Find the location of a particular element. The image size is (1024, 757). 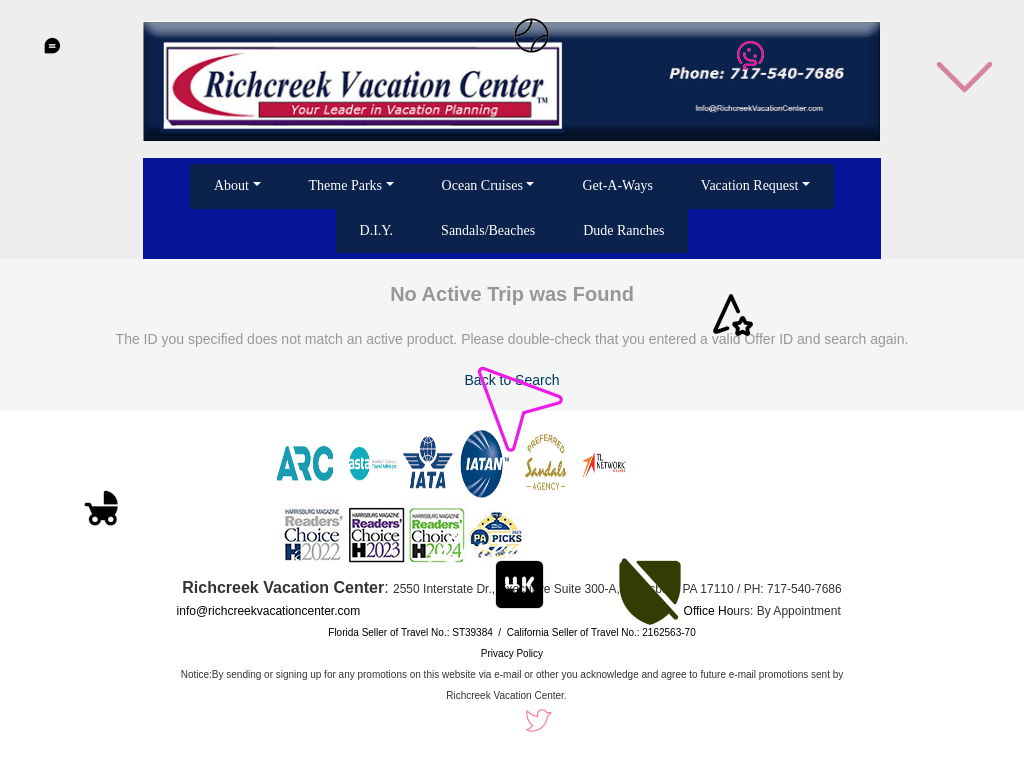

expand a dropdown menu or section is located at coordinates (964, 74).